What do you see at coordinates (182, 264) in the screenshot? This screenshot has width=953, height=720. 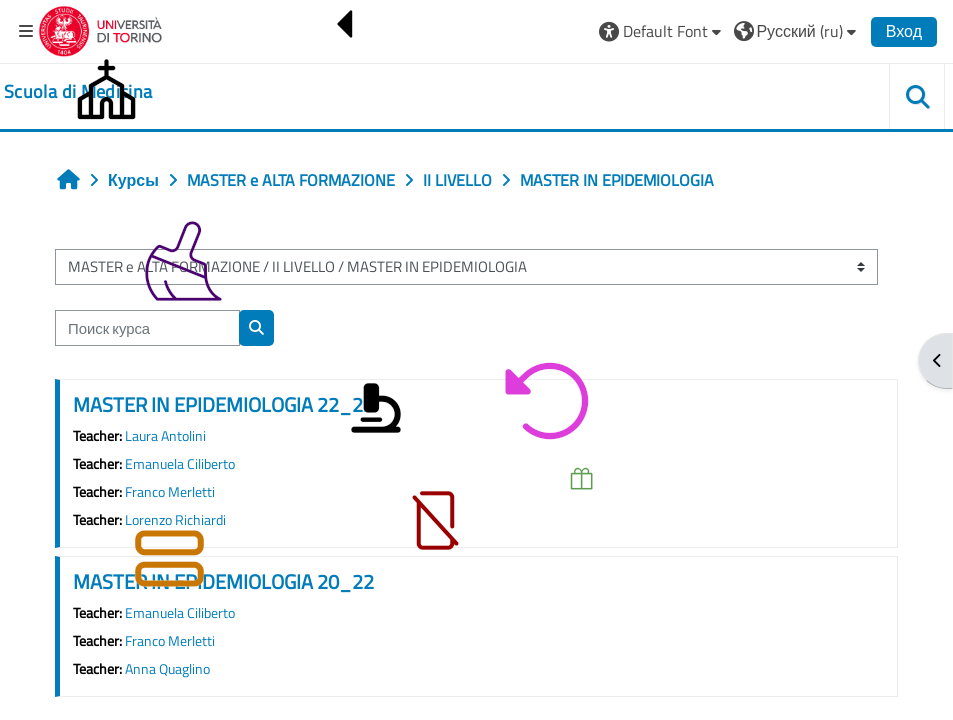 I see `clear or clean up data` at bounding box center [182, 264].